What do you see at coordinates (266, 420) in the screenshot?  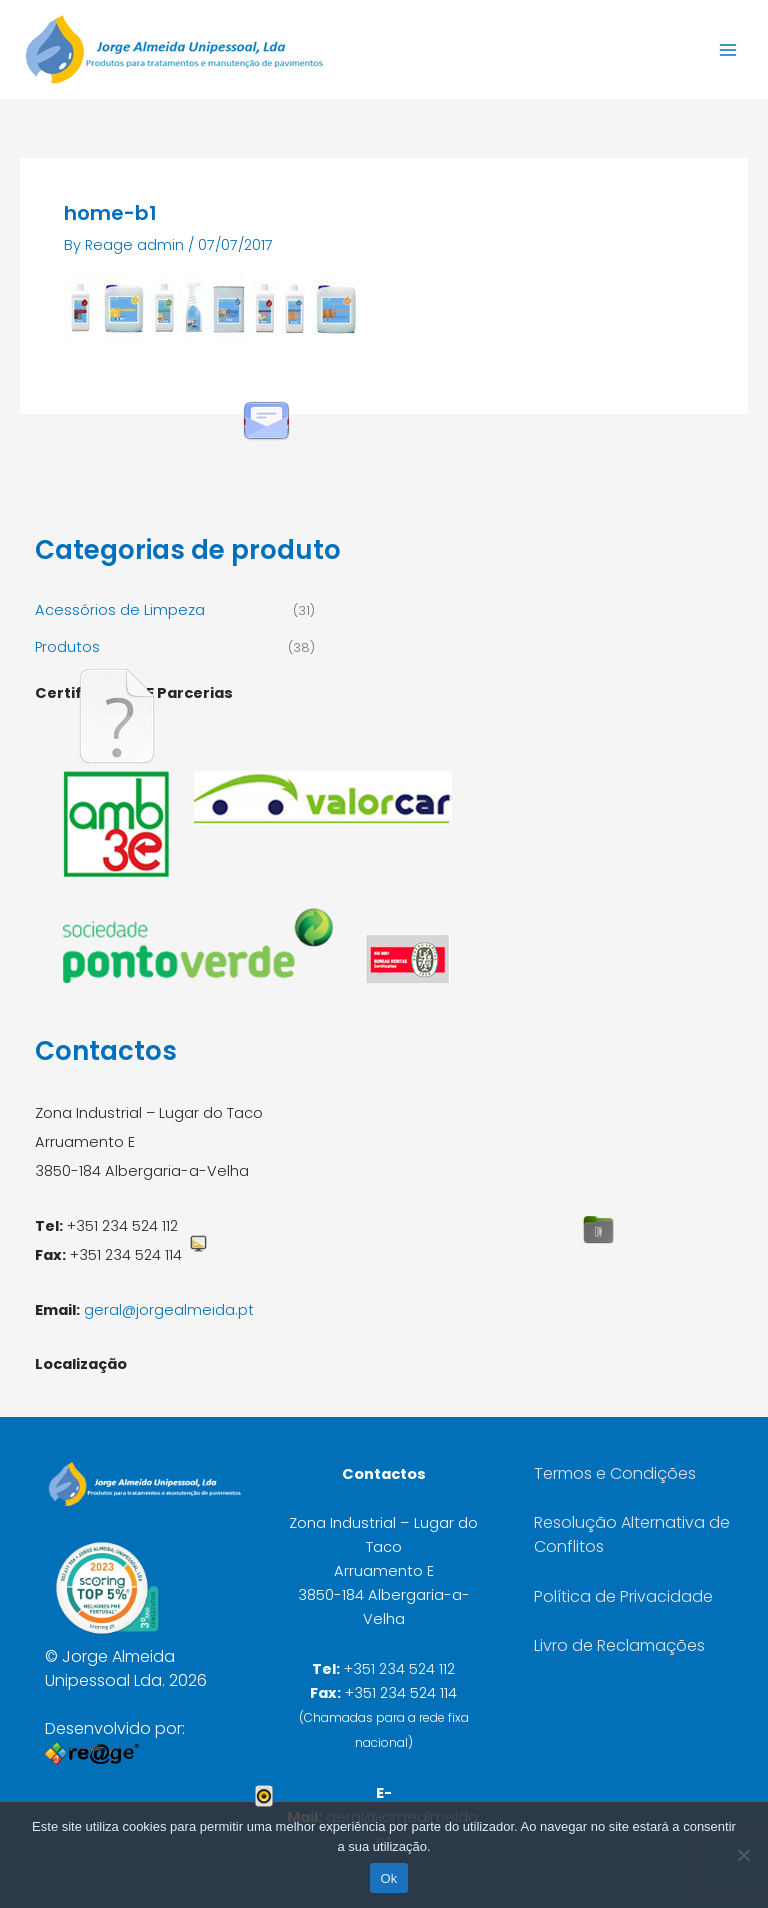 I see `open the mail application` at bounding box center [266, 420].